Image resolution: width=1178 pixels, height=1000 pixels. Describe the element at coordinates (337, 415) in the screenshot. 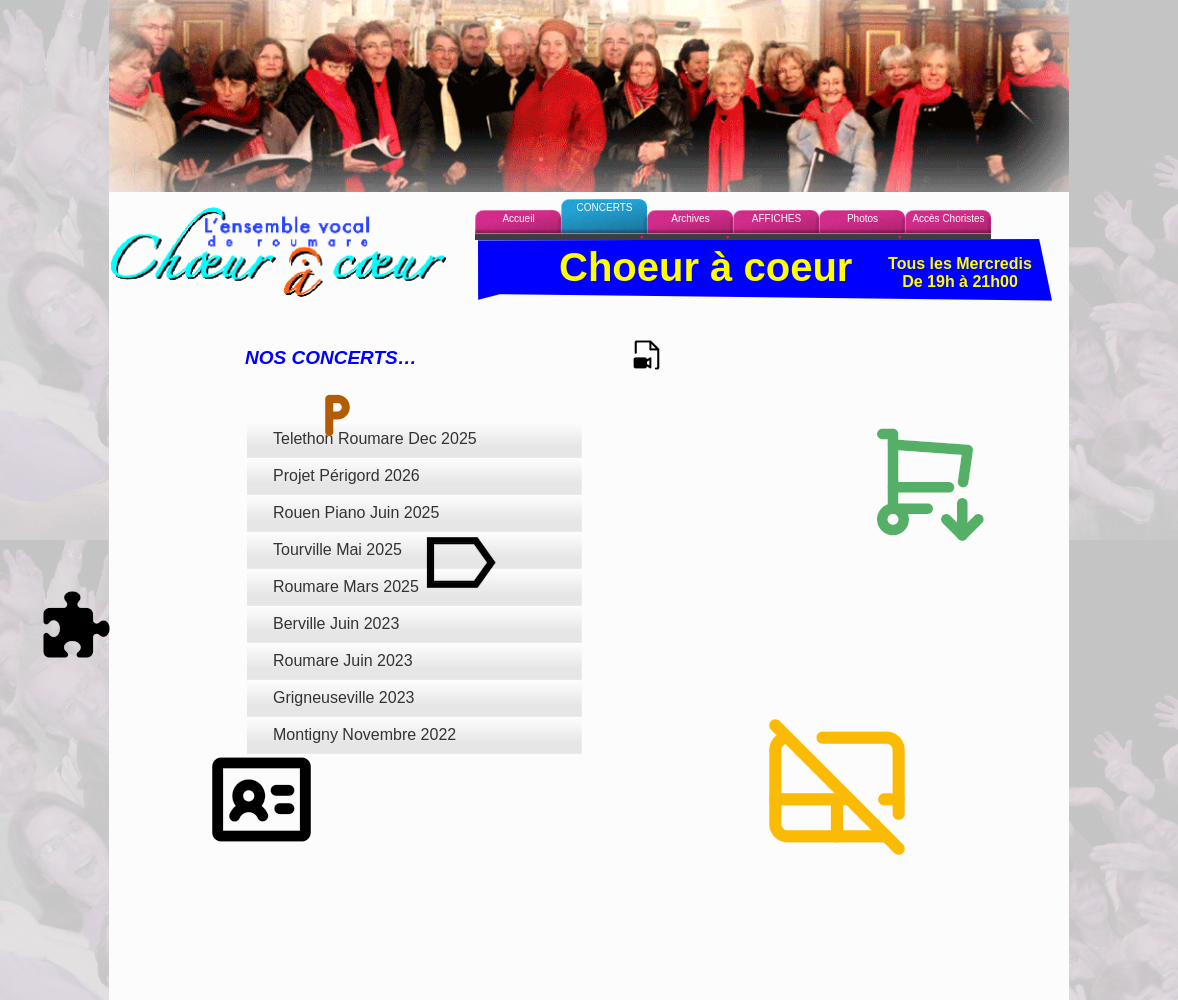

I see `indicates parking availability or location` at that location.